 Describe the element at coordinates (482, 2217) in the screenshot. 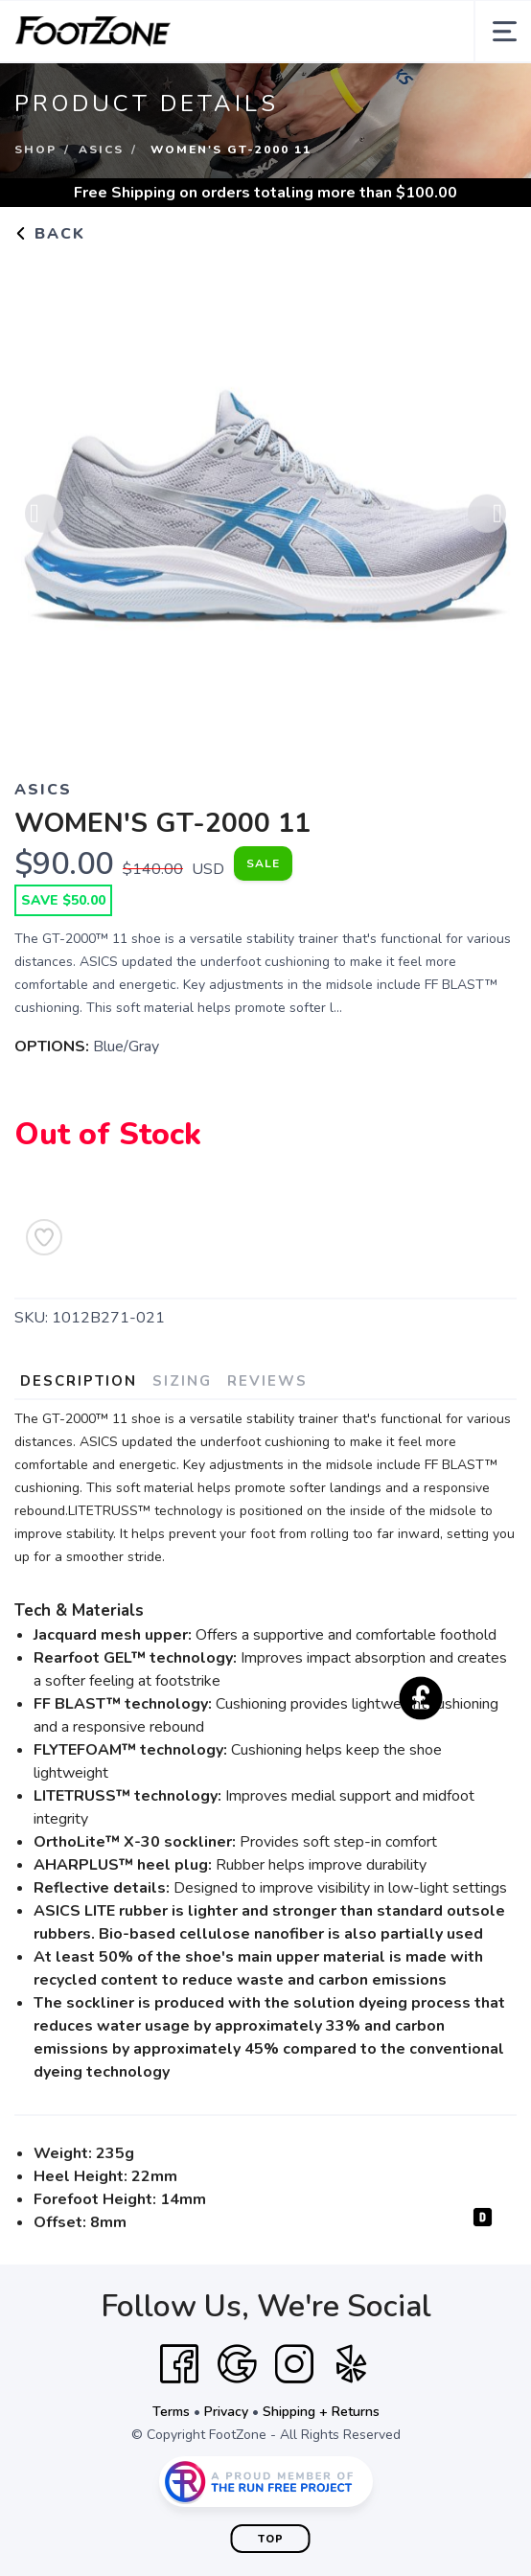

I see `indicates items or options starting with the letter D` at that location.